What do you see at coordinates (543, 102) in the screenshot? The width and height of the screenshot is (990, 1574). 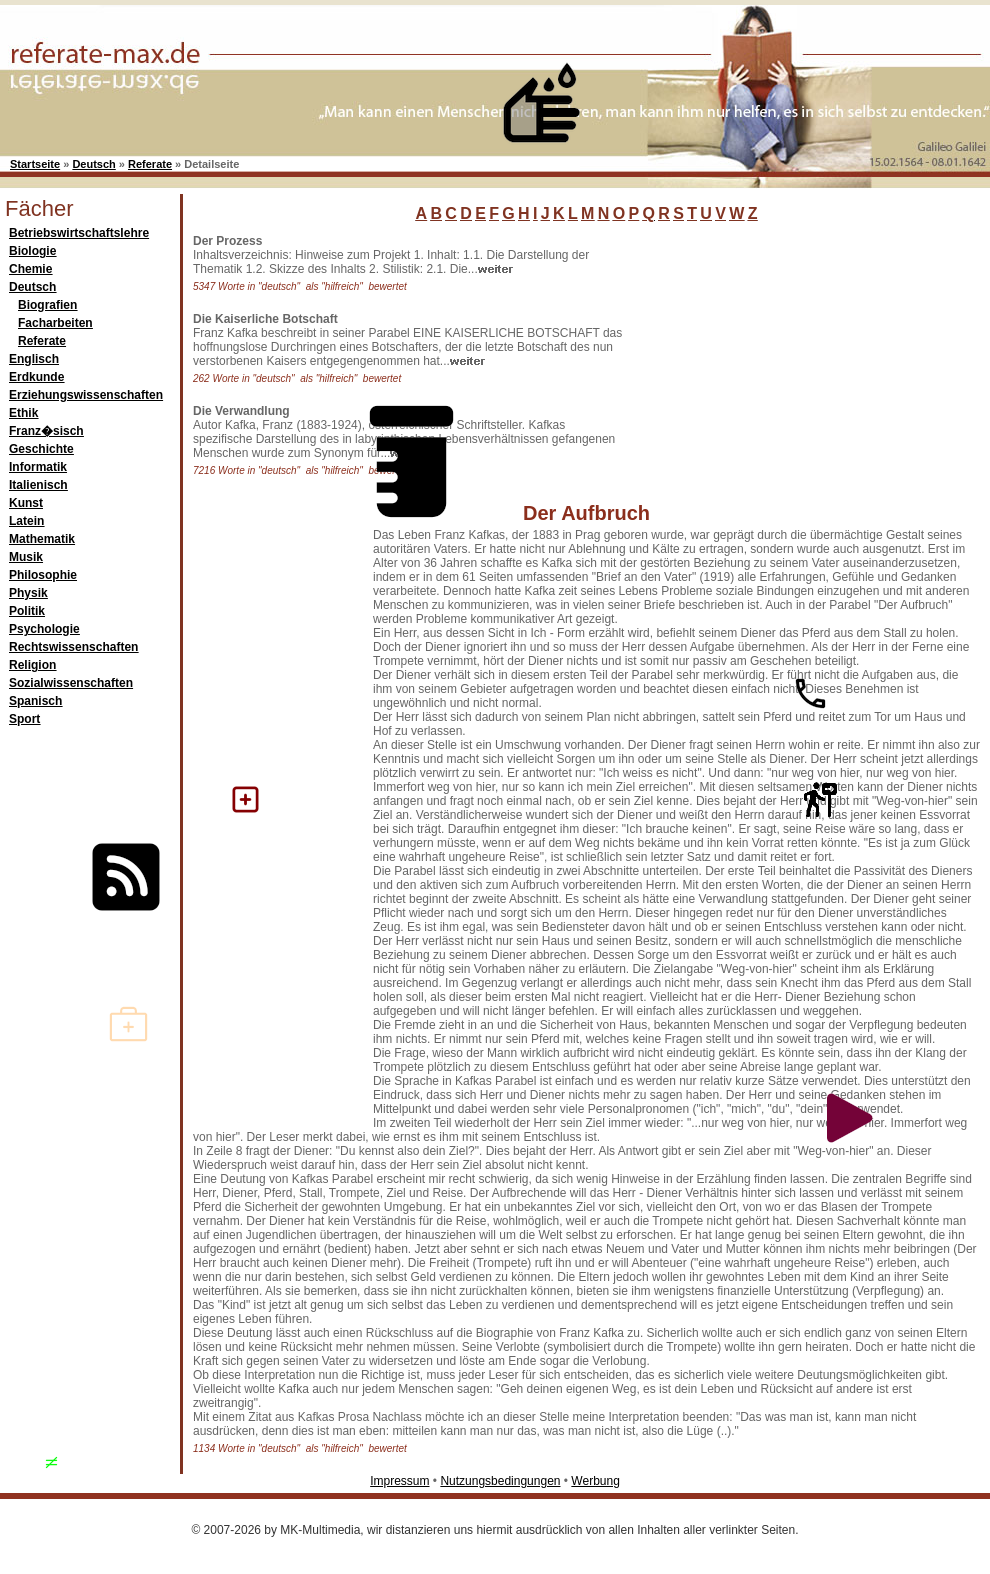 I see `indicates a handwashing station or restroom nearby` at bounding box center [543, 102].